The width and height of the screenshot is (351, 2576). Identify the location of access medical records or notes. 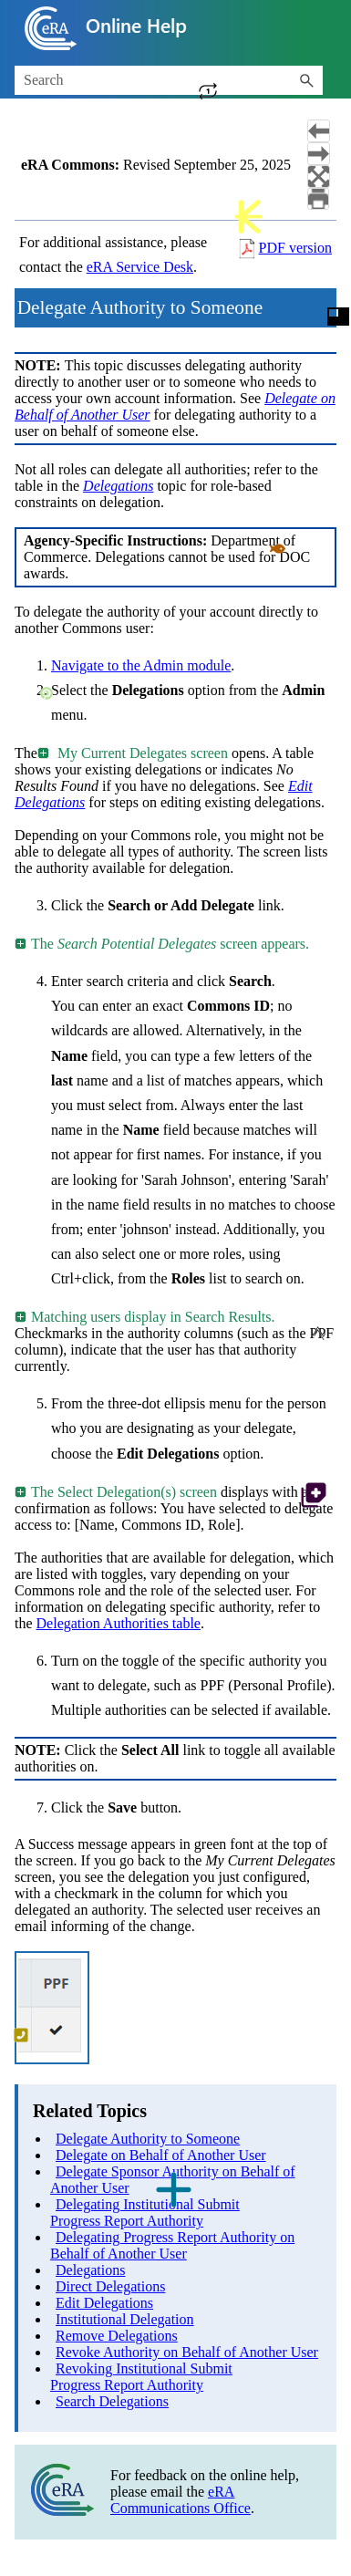
(314, 1495).